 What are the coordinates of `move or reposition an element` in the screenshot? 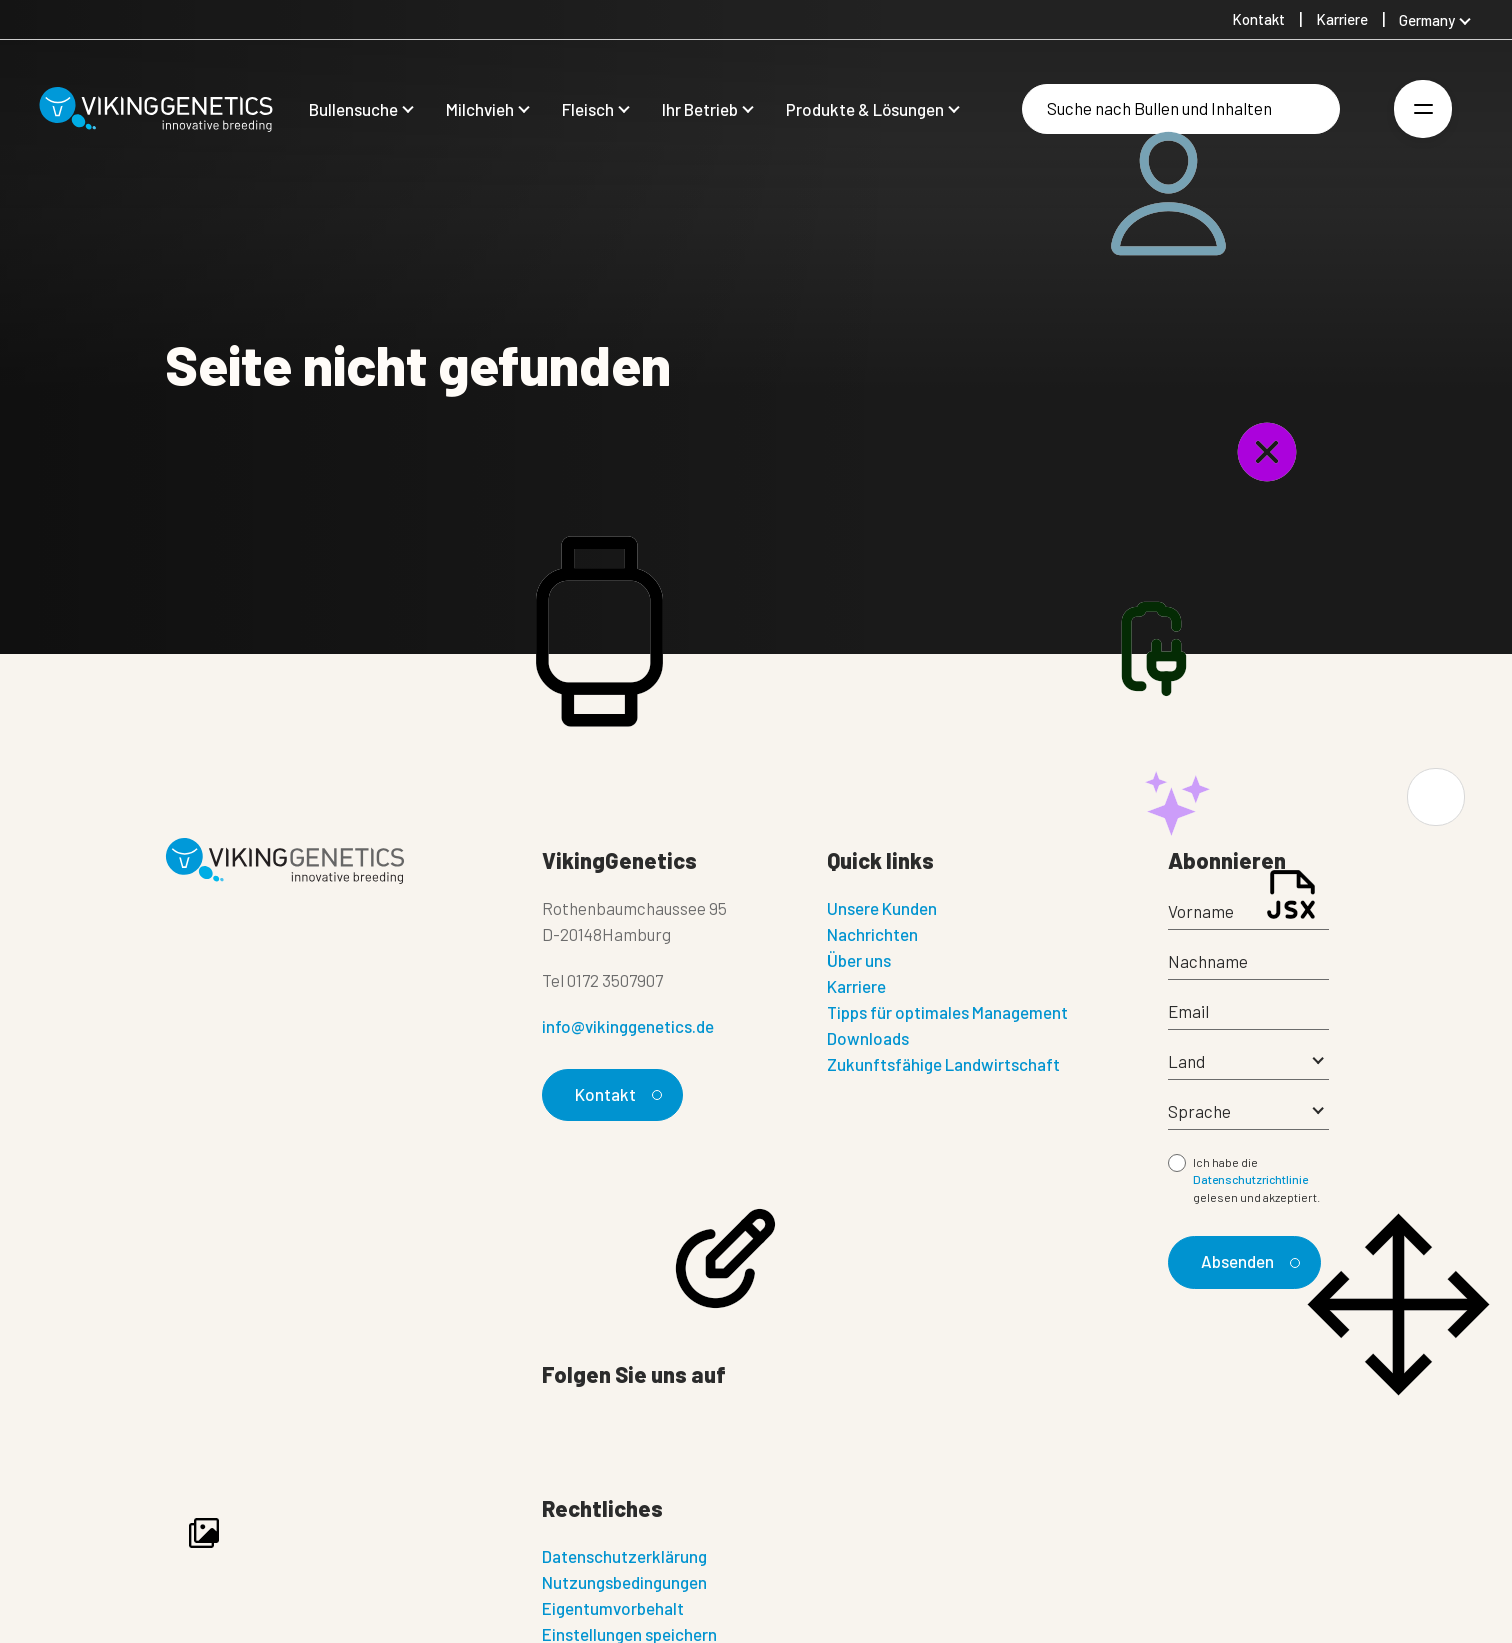 It's located at (1398, 1304).